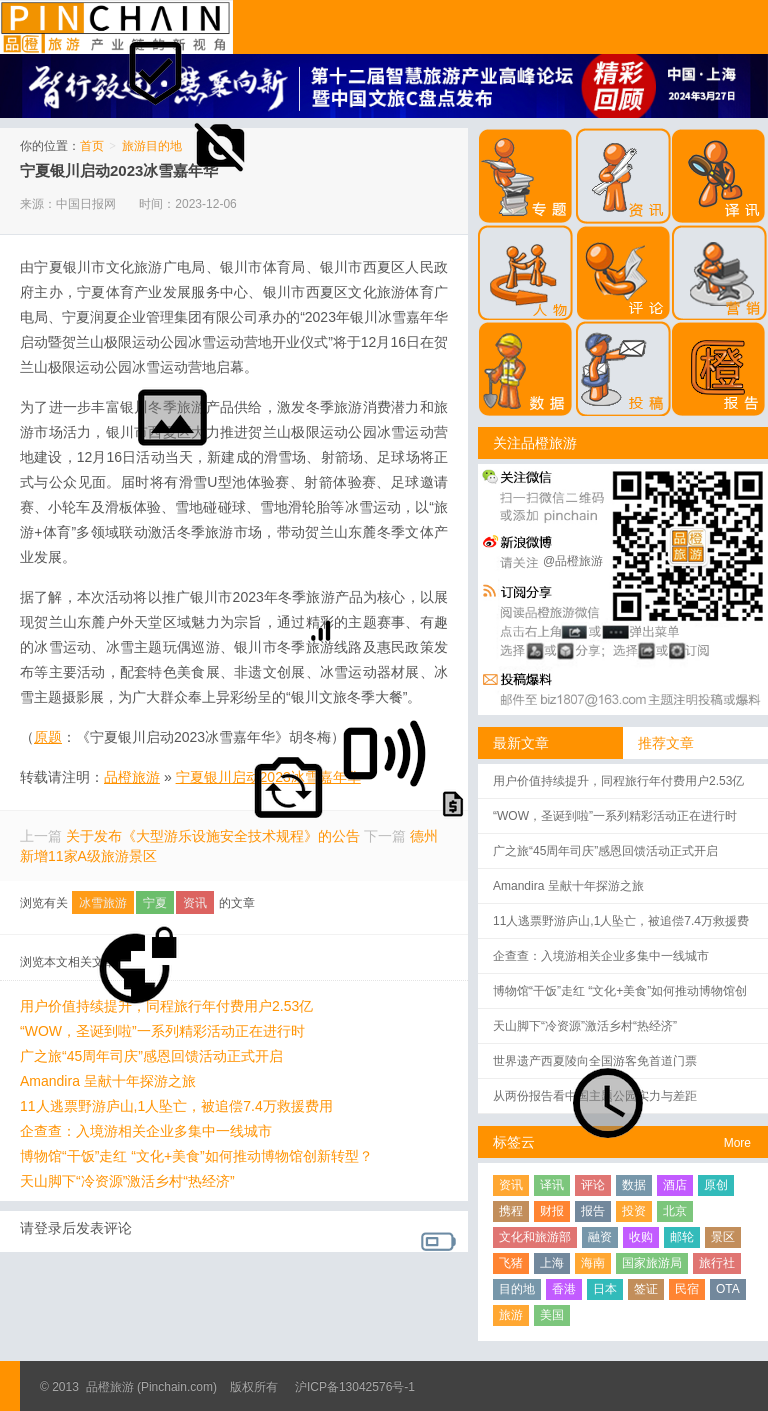  I want to click on mark a location as visited, so click(155, 73).